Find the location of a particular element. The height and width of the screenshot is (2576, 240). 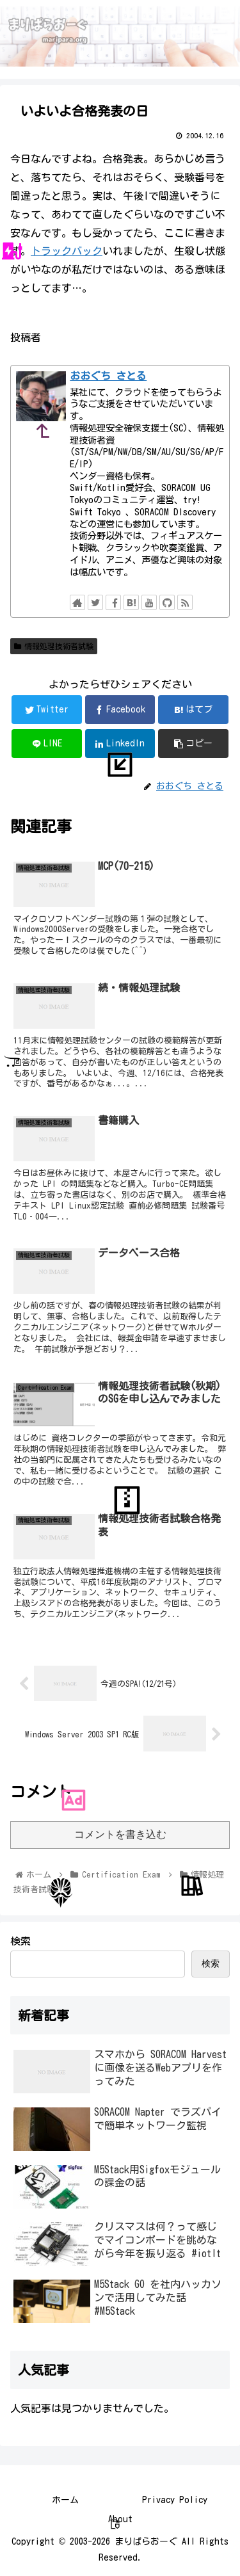

navigate to previous or lower-level content is located at coordinates (120, 764).